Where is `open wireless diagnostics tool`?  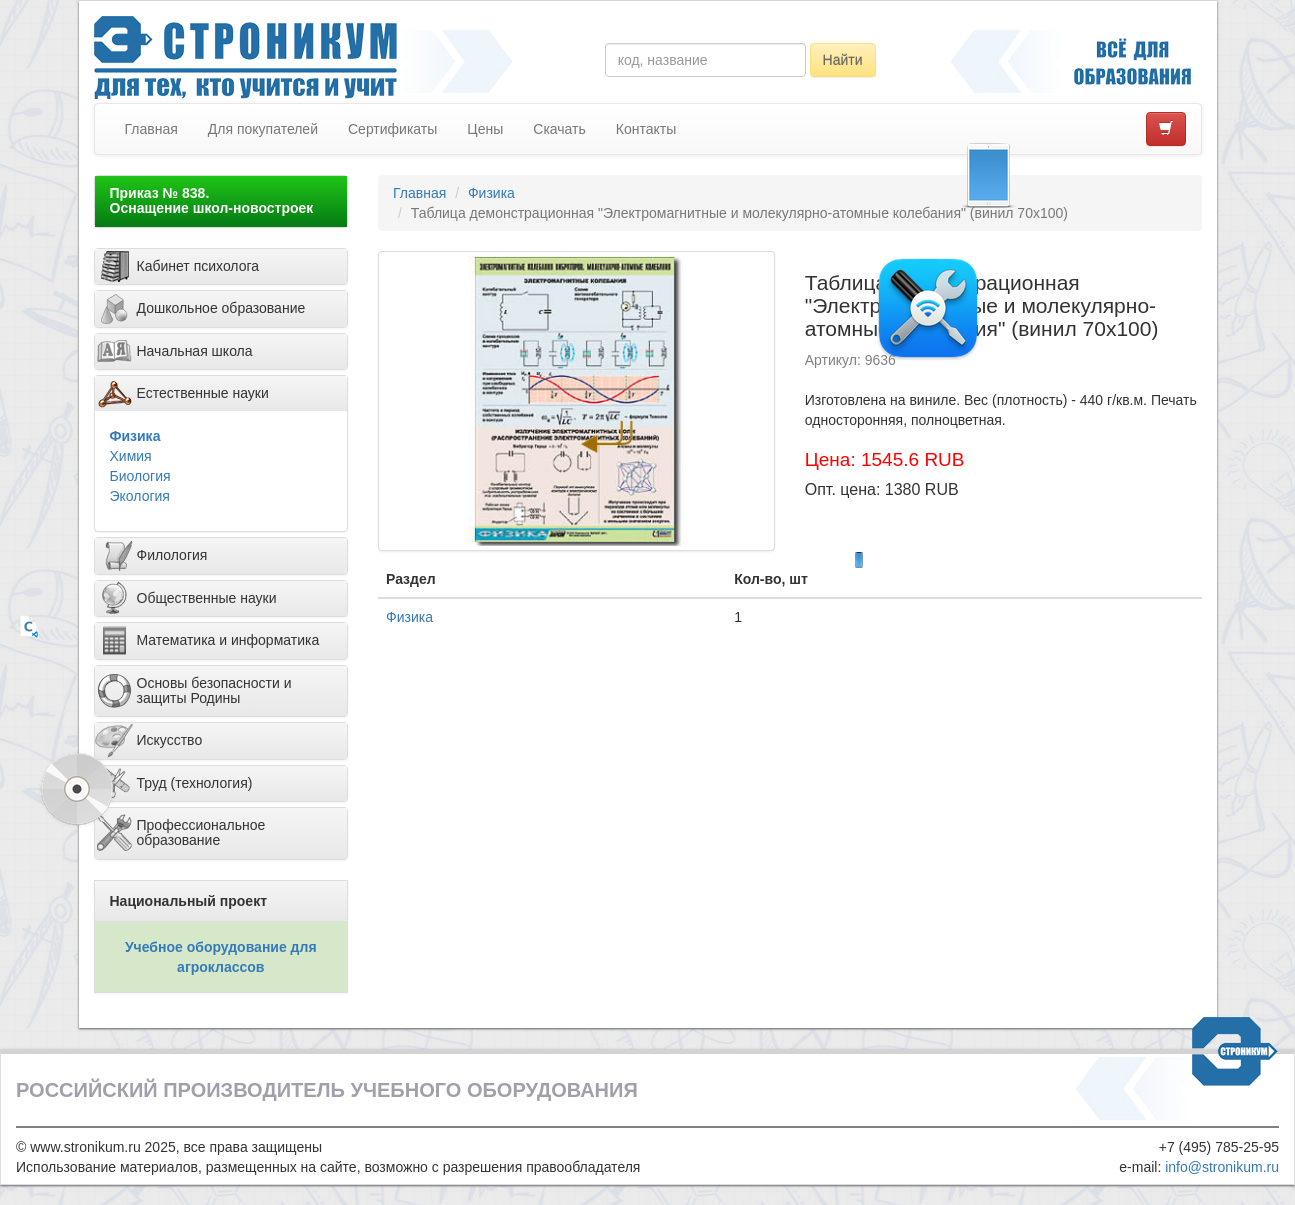 open wireless diagnostics tool is located at coordinates (928, 308).